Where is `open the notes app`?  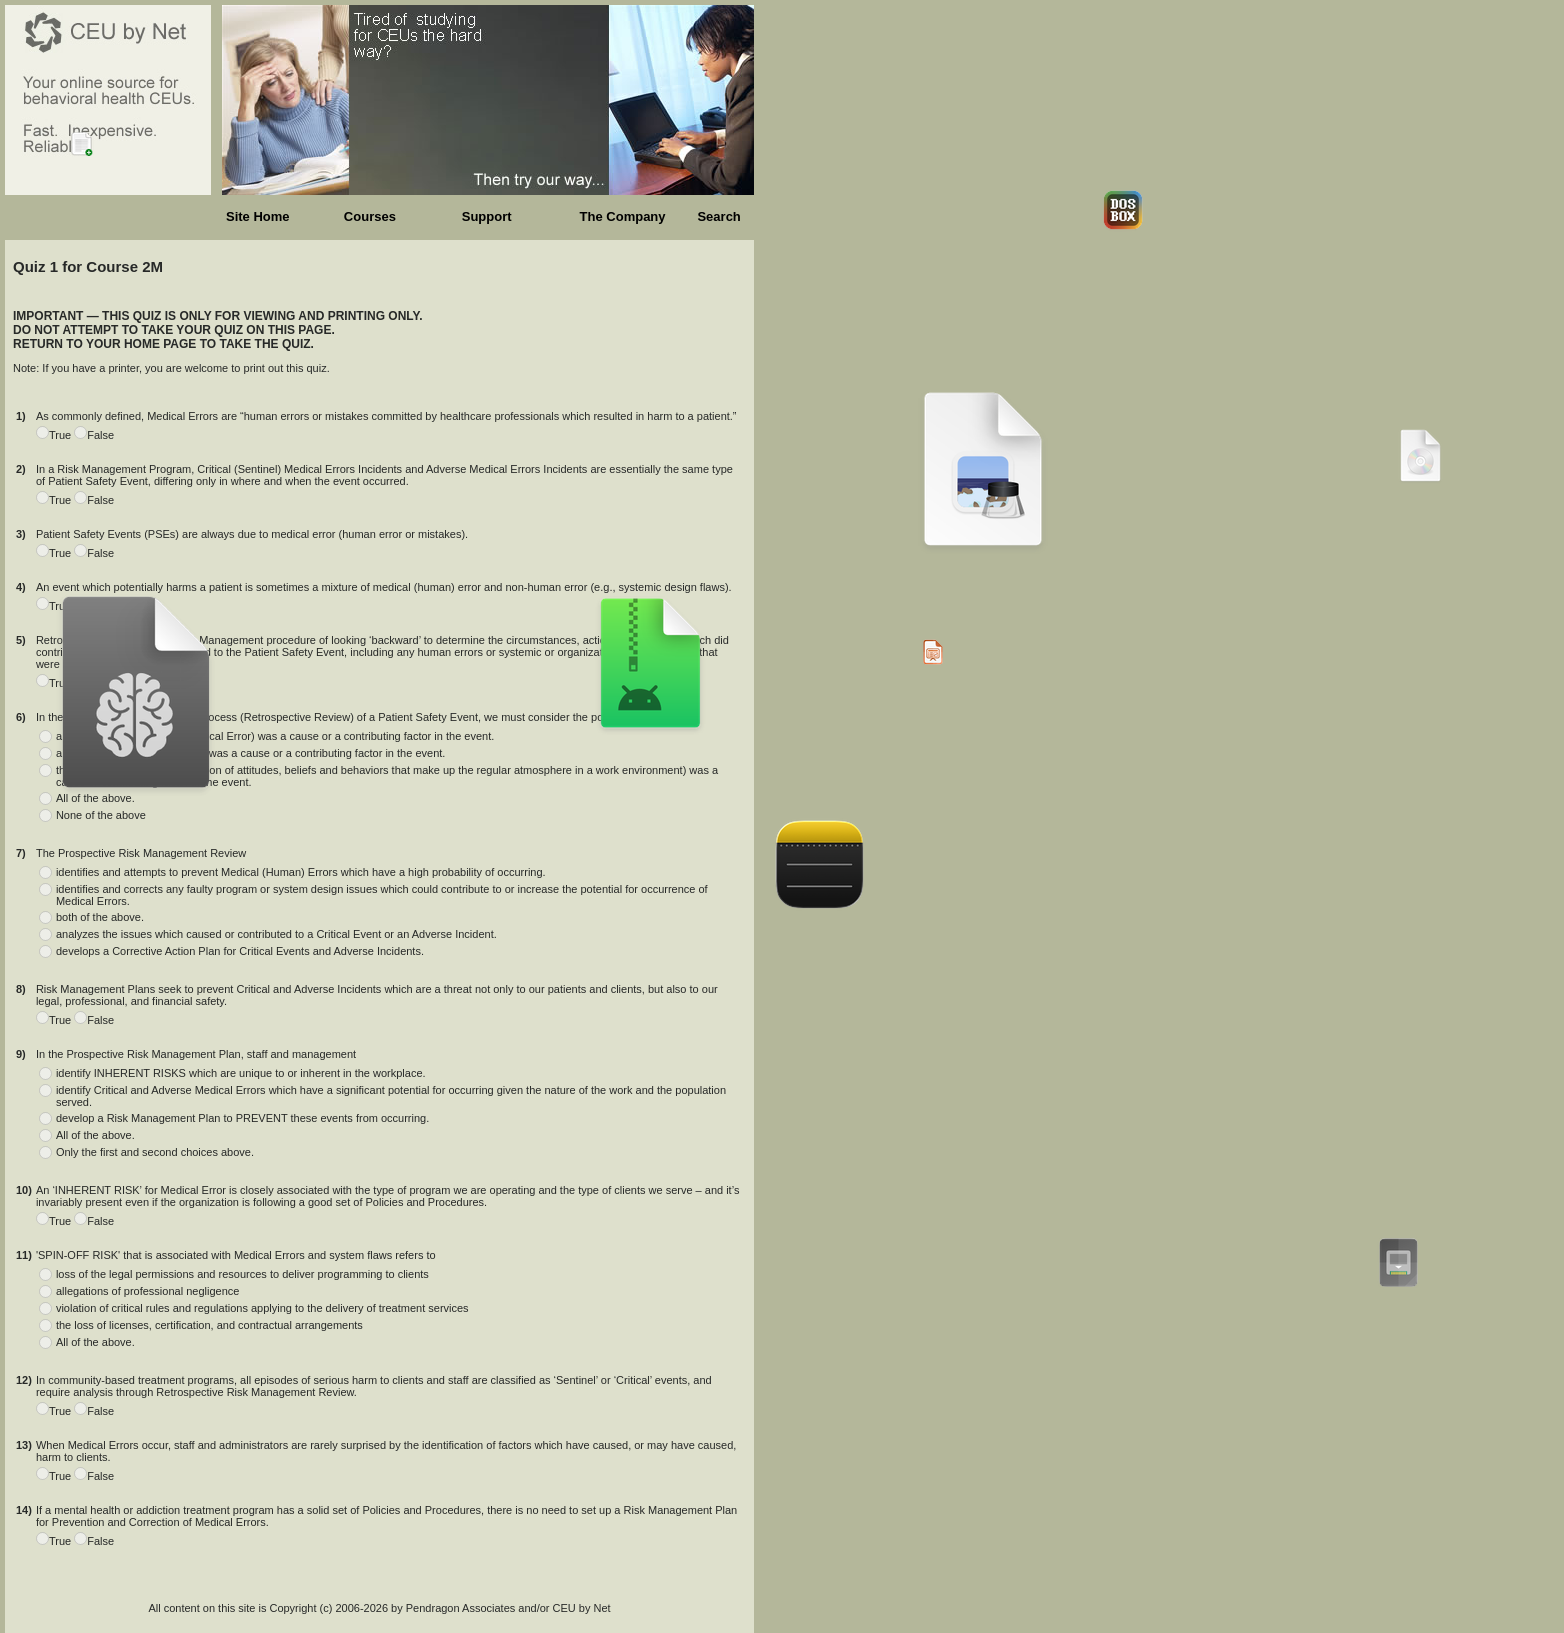
open the notes app is located at coordinates (819, 864).